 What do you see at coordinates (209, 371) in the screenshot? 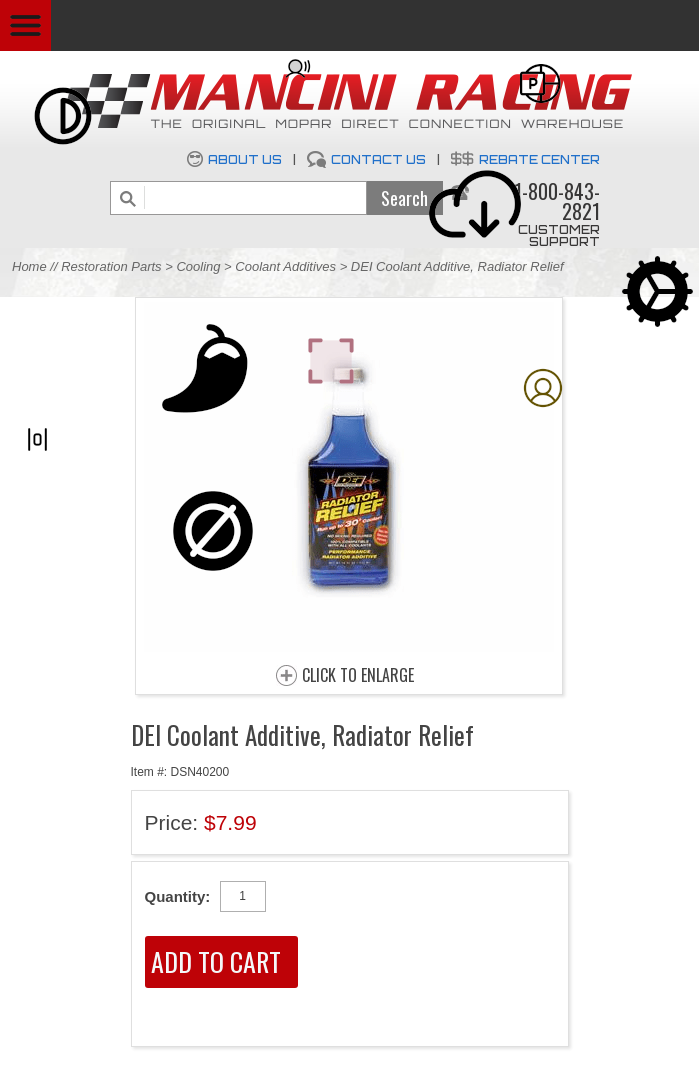
I see `indicates spicy or hot food option` at bounding box center [209, 371].